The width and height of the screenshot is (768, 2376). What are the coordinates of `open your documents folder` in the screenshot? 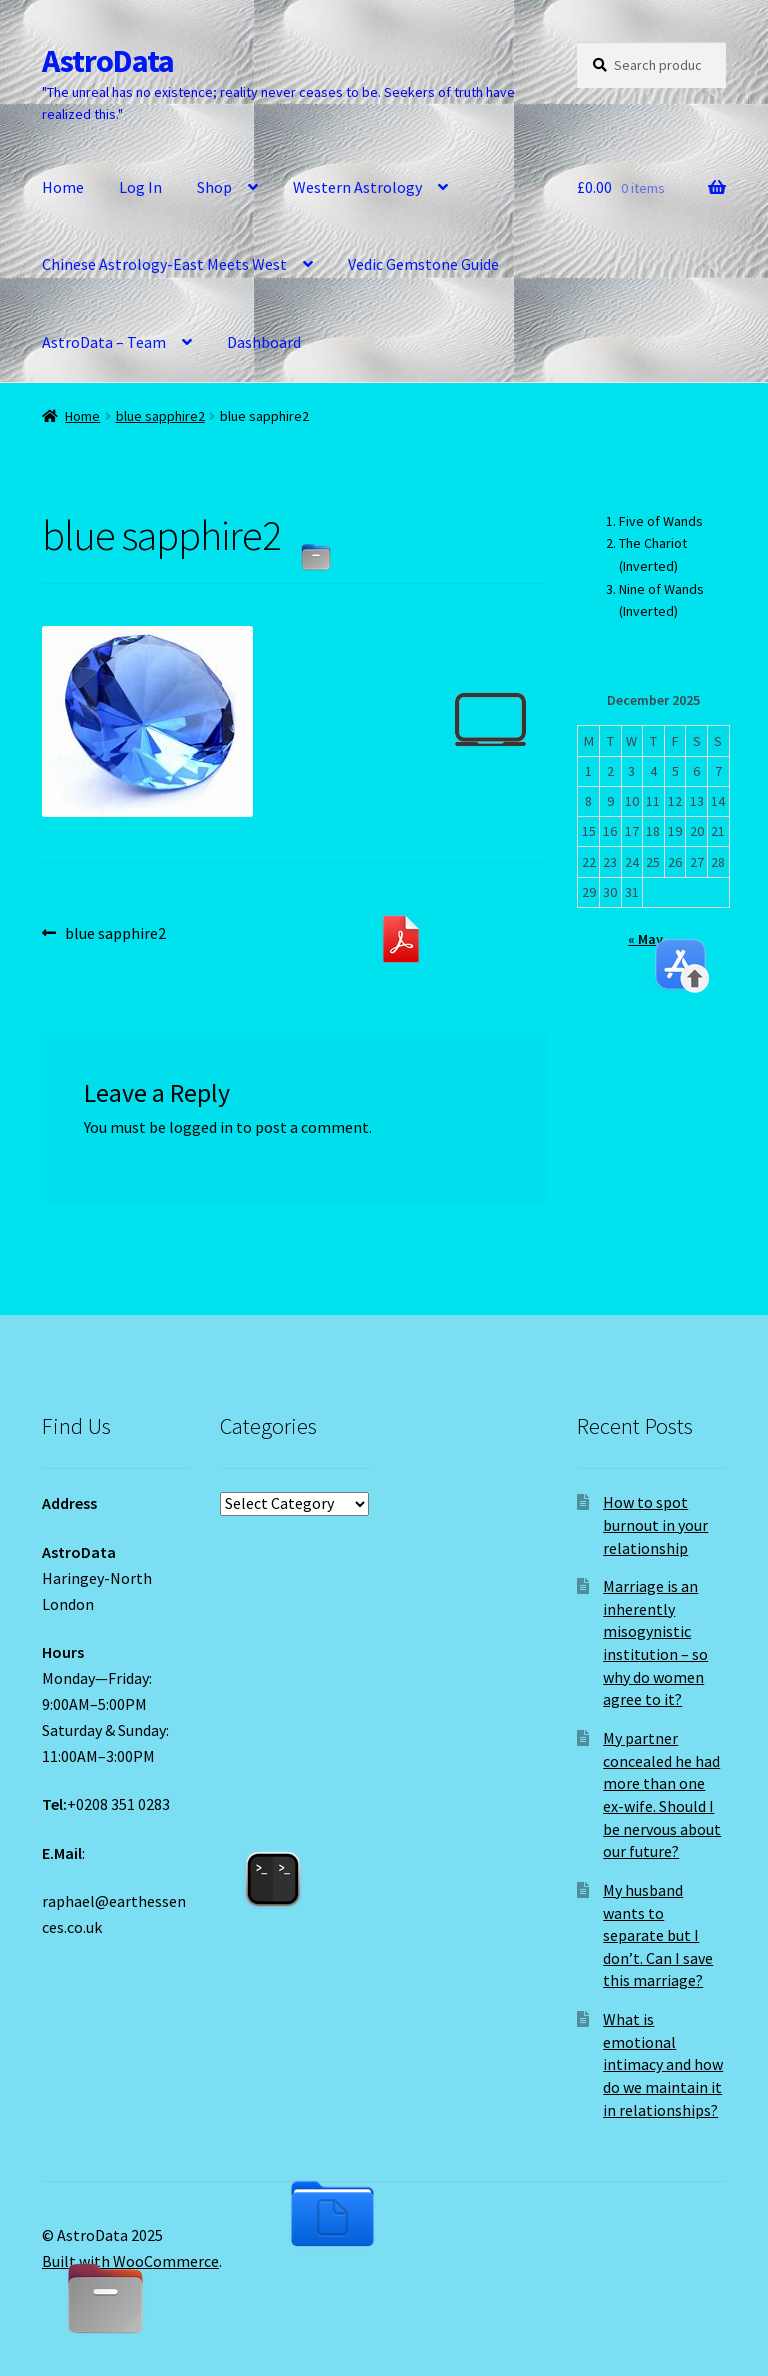 It's located at (332, 2213).